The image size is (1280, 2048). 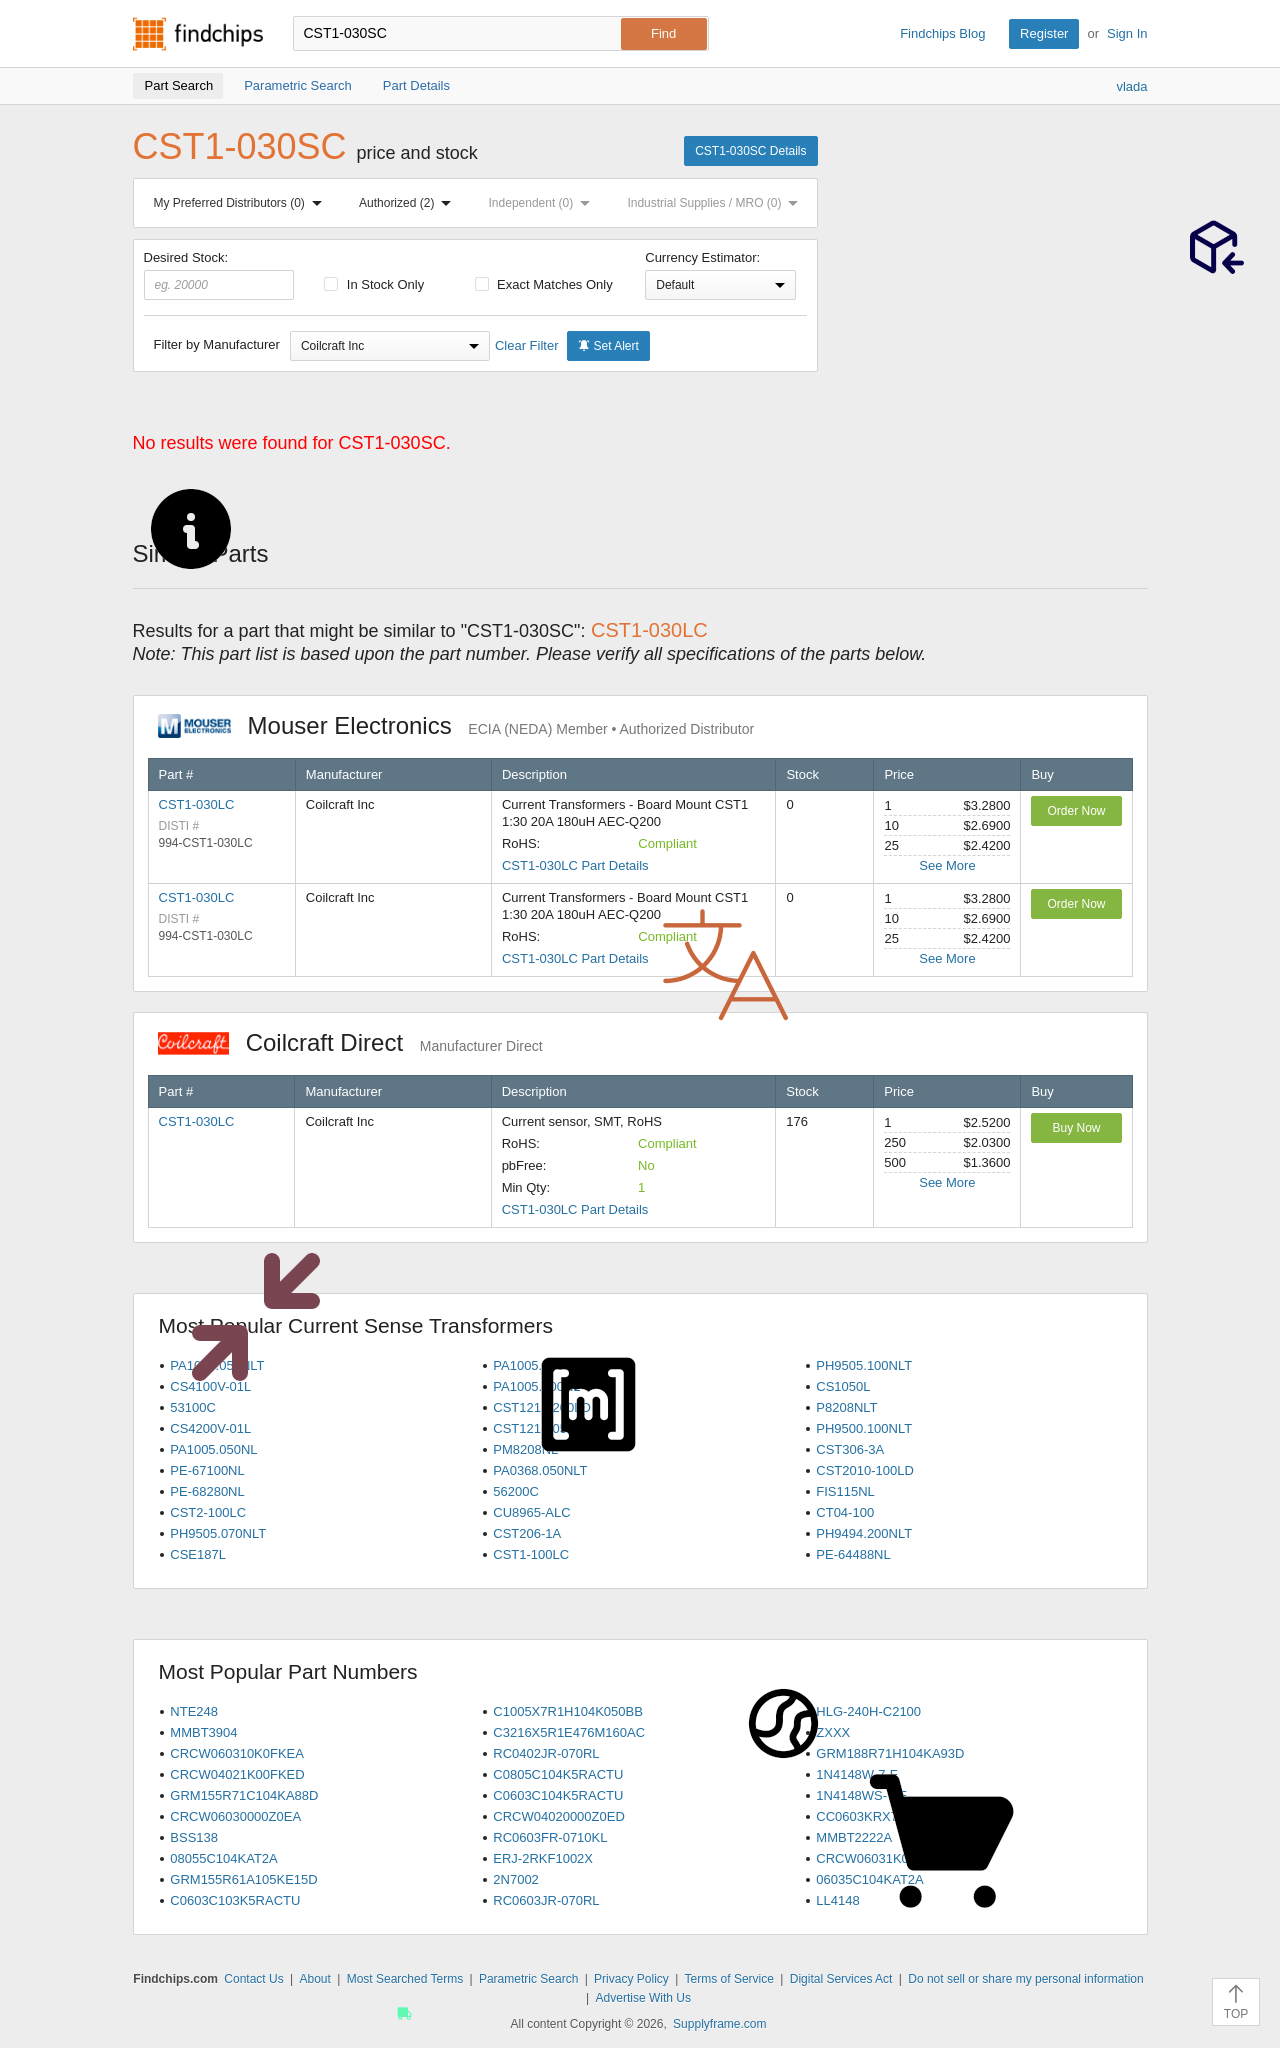 I want to click on open matrix messaging app, so click(x=588, y=1404).